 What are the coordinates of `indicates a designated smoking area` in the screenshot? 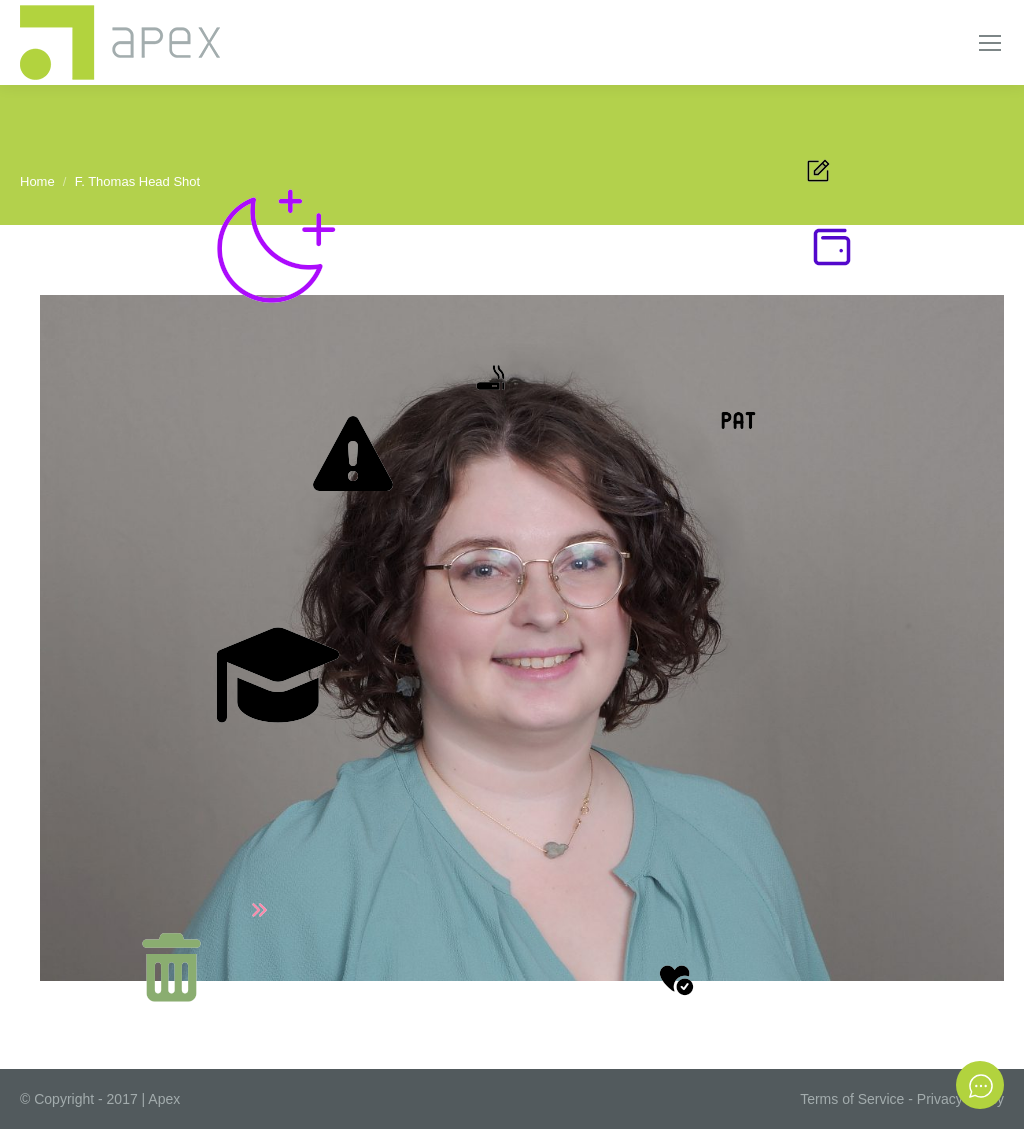 It's located at (490, 377).